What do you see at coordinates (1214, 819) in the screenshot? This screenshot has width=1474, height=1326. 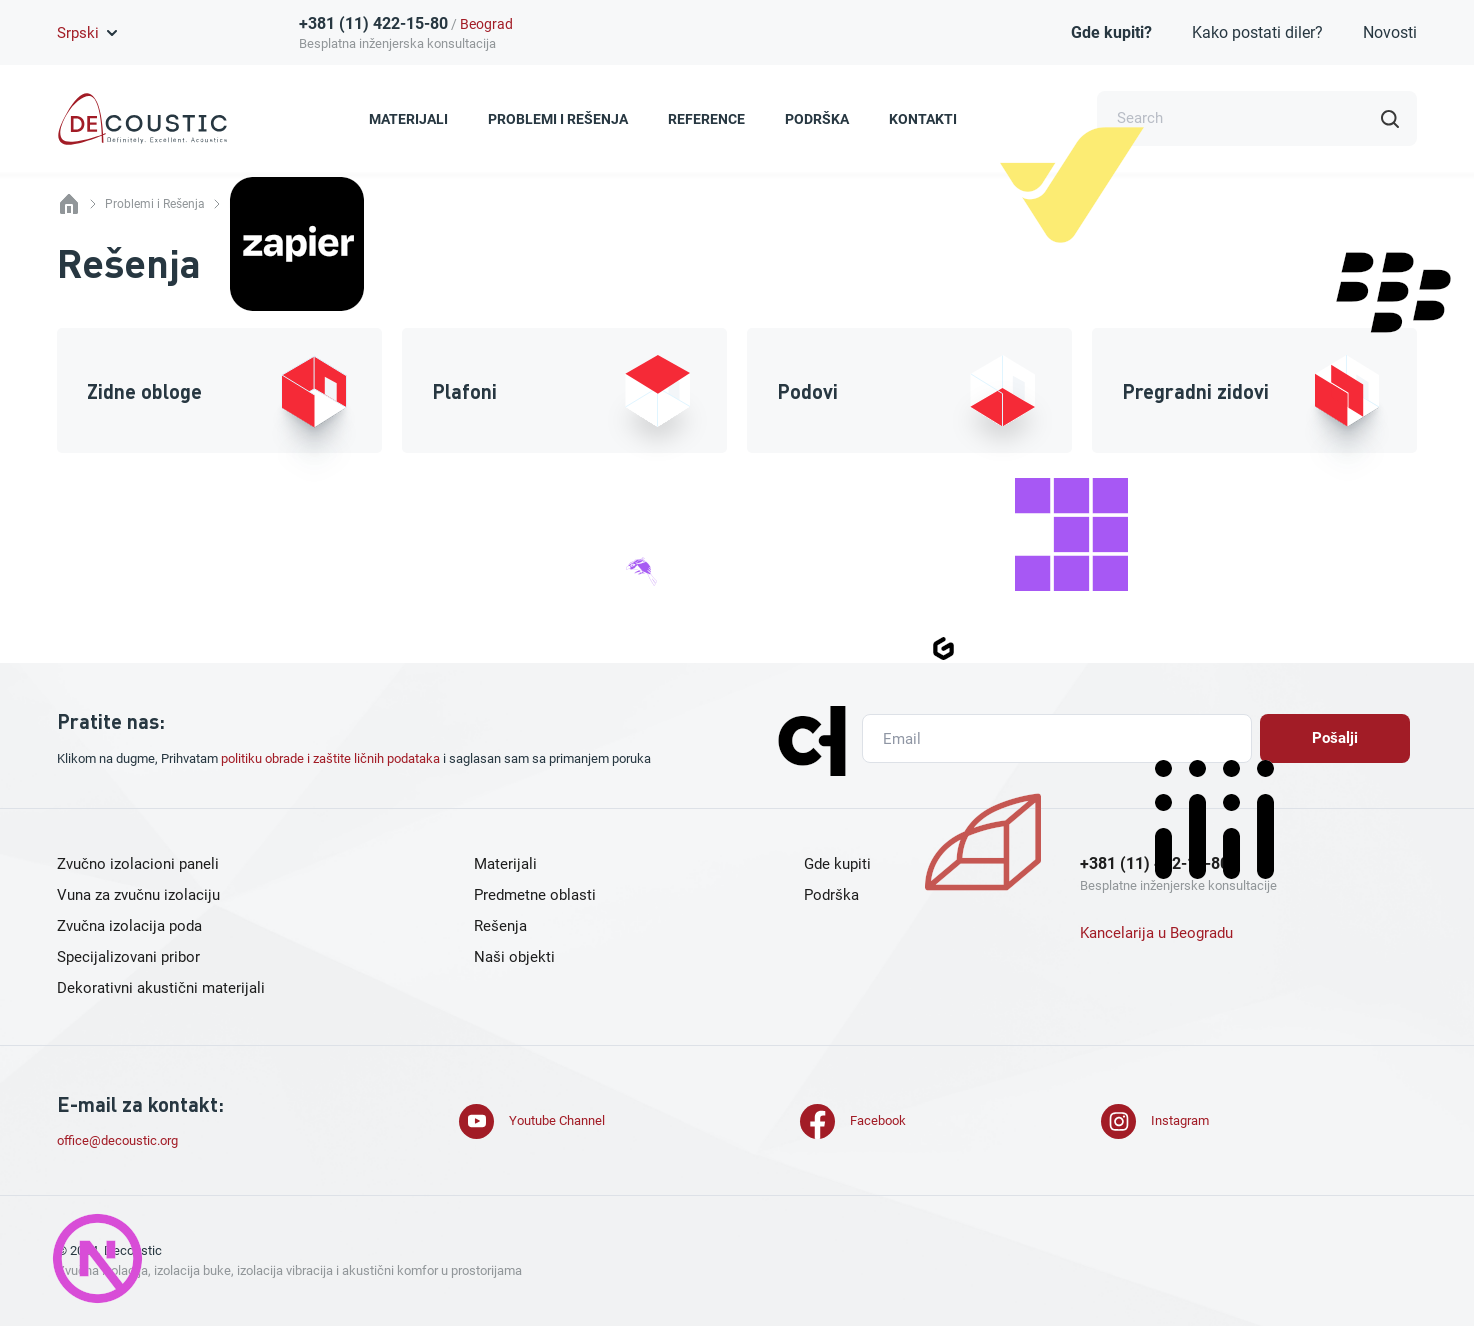 I see `plotly data visualization platform logo` at bounding box center [1214, 819].